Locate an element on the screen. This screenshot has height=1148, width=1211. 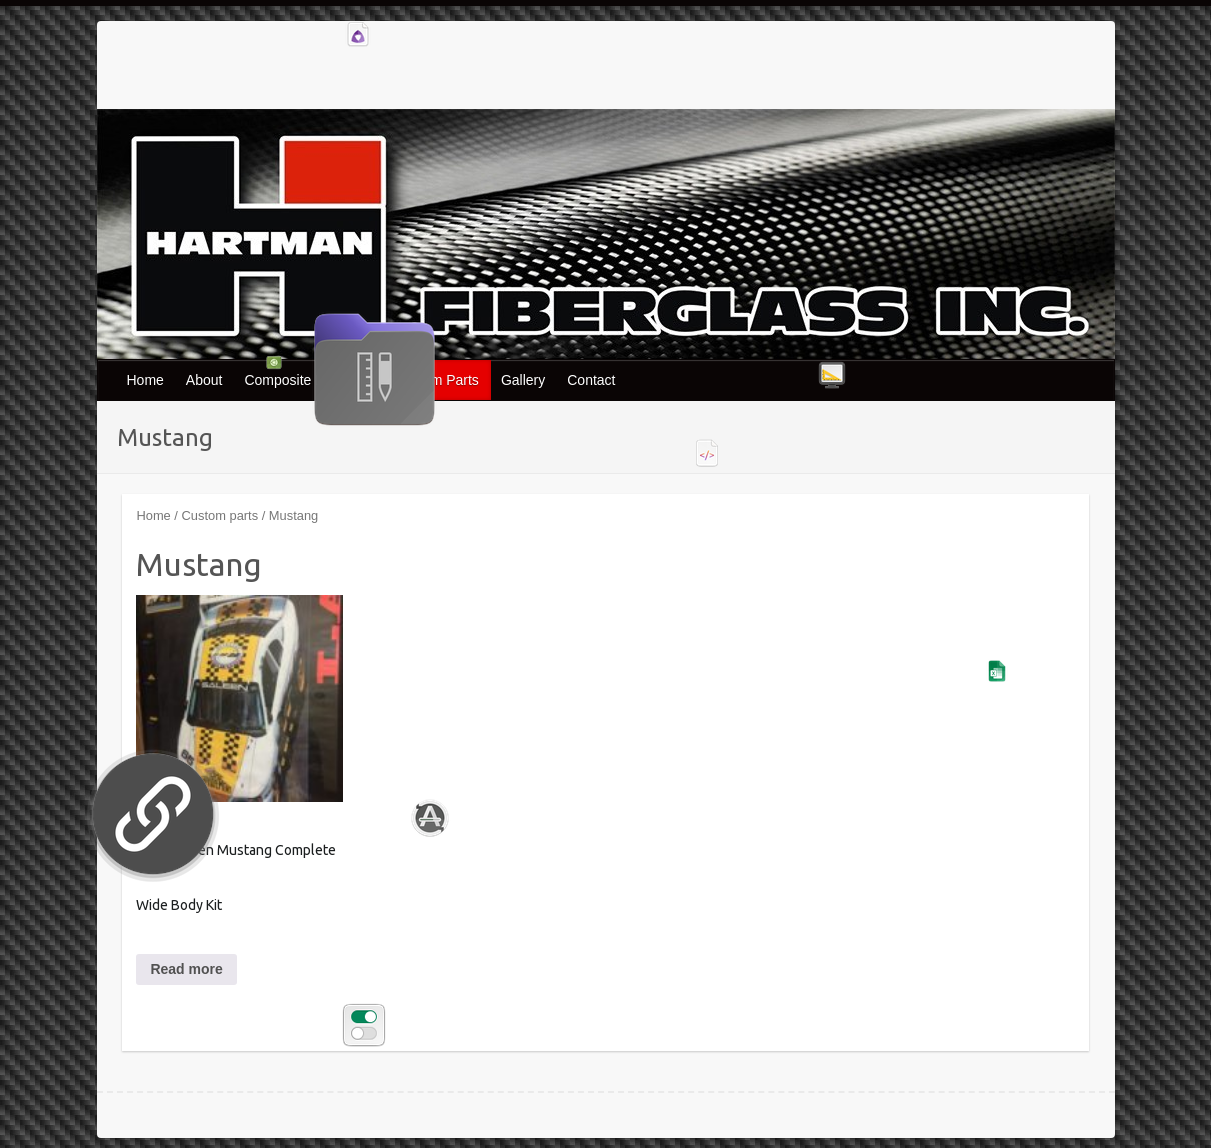
open a microsoft excel spreadsheet file is located at coordinates (997, 671).